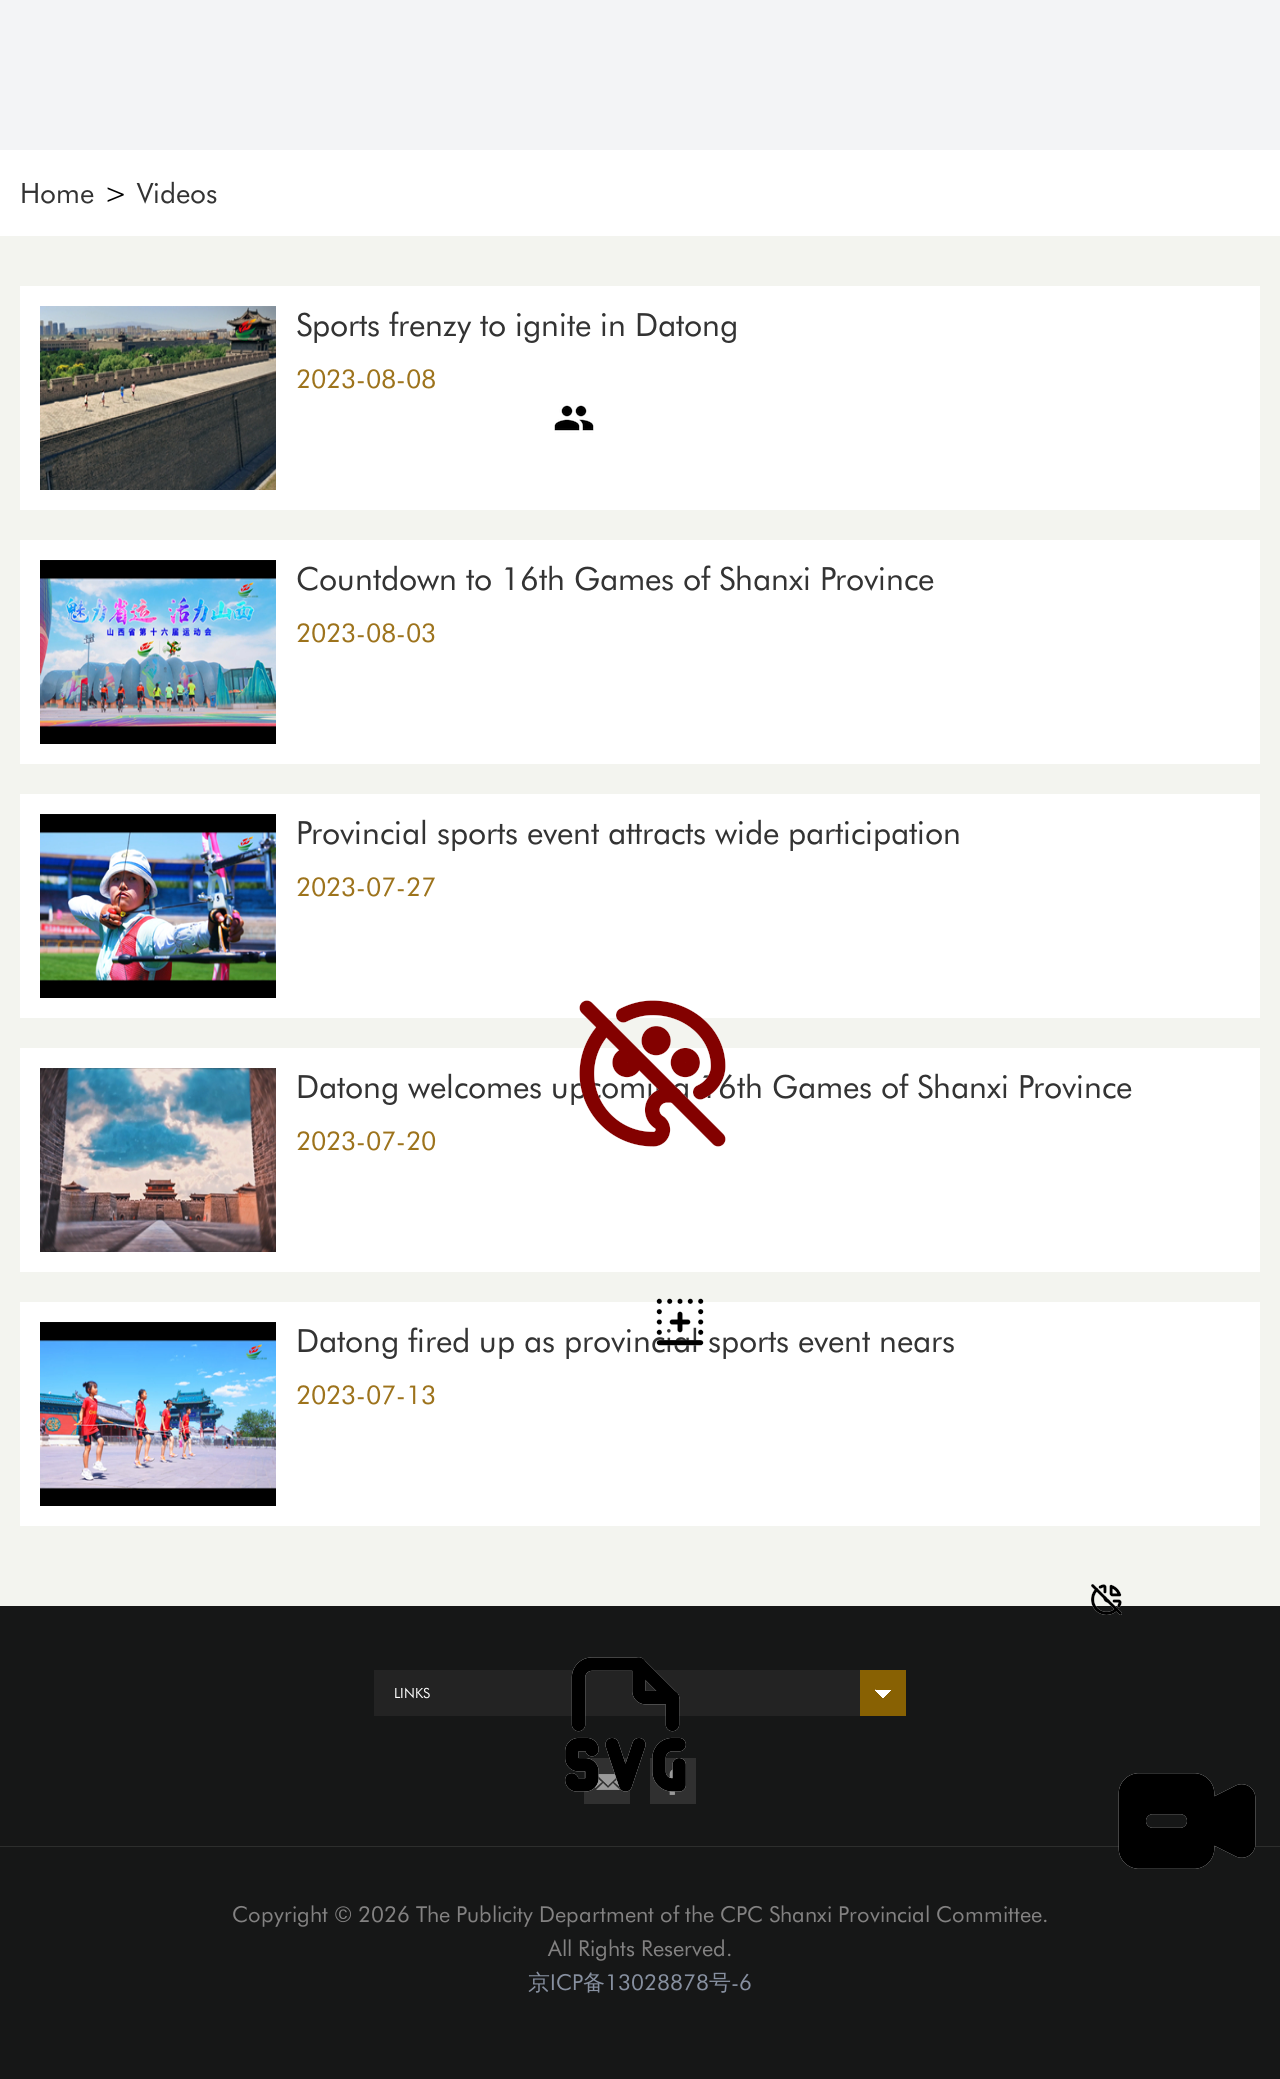 This screenshot has width=1280, height=2079. What do you see at coordinates (1106, 1599) in the screenshot?
I see `disable pie chart visualization` at bounding box center [1106, 1599].